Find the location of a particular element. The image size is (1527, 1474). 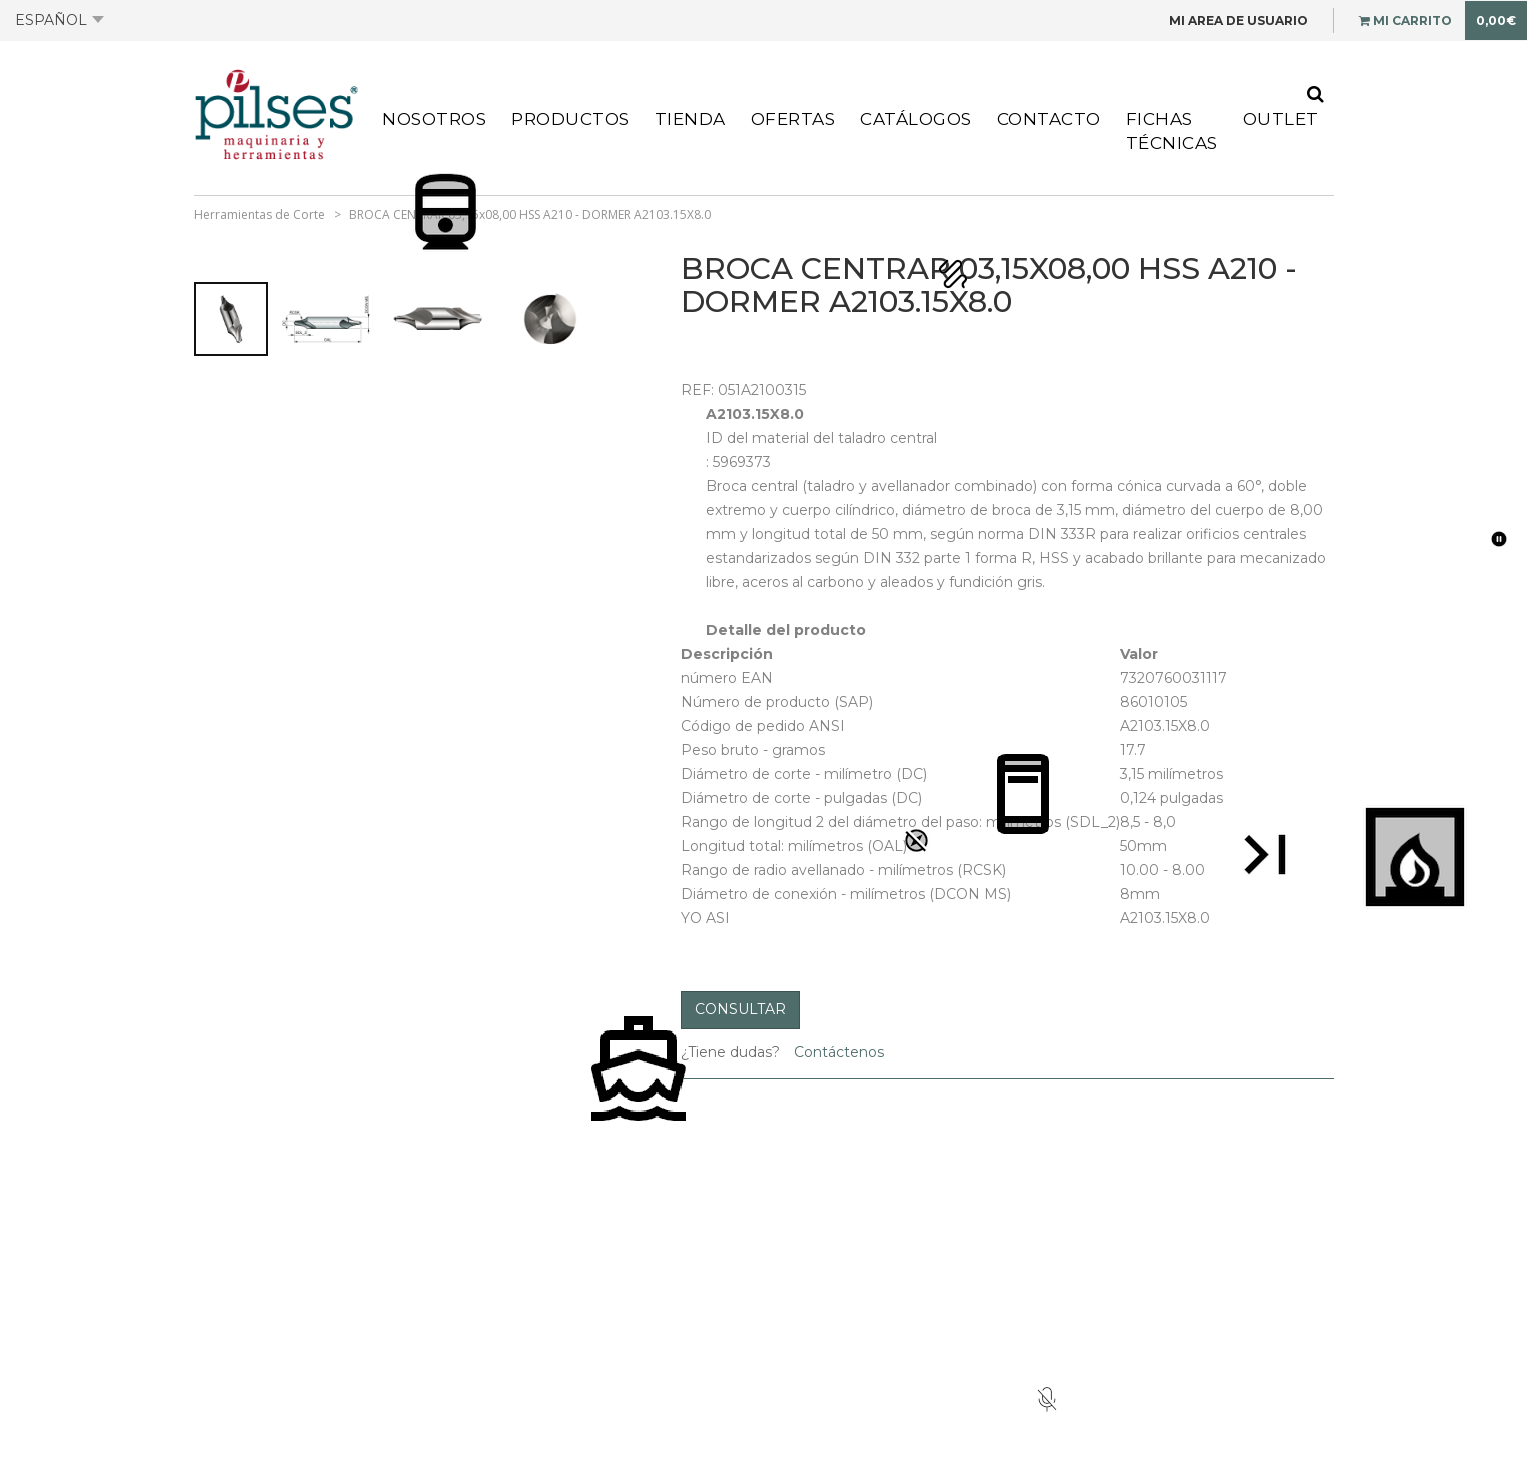

get directions by ferry or boat is located at coordinates (638, 1068).